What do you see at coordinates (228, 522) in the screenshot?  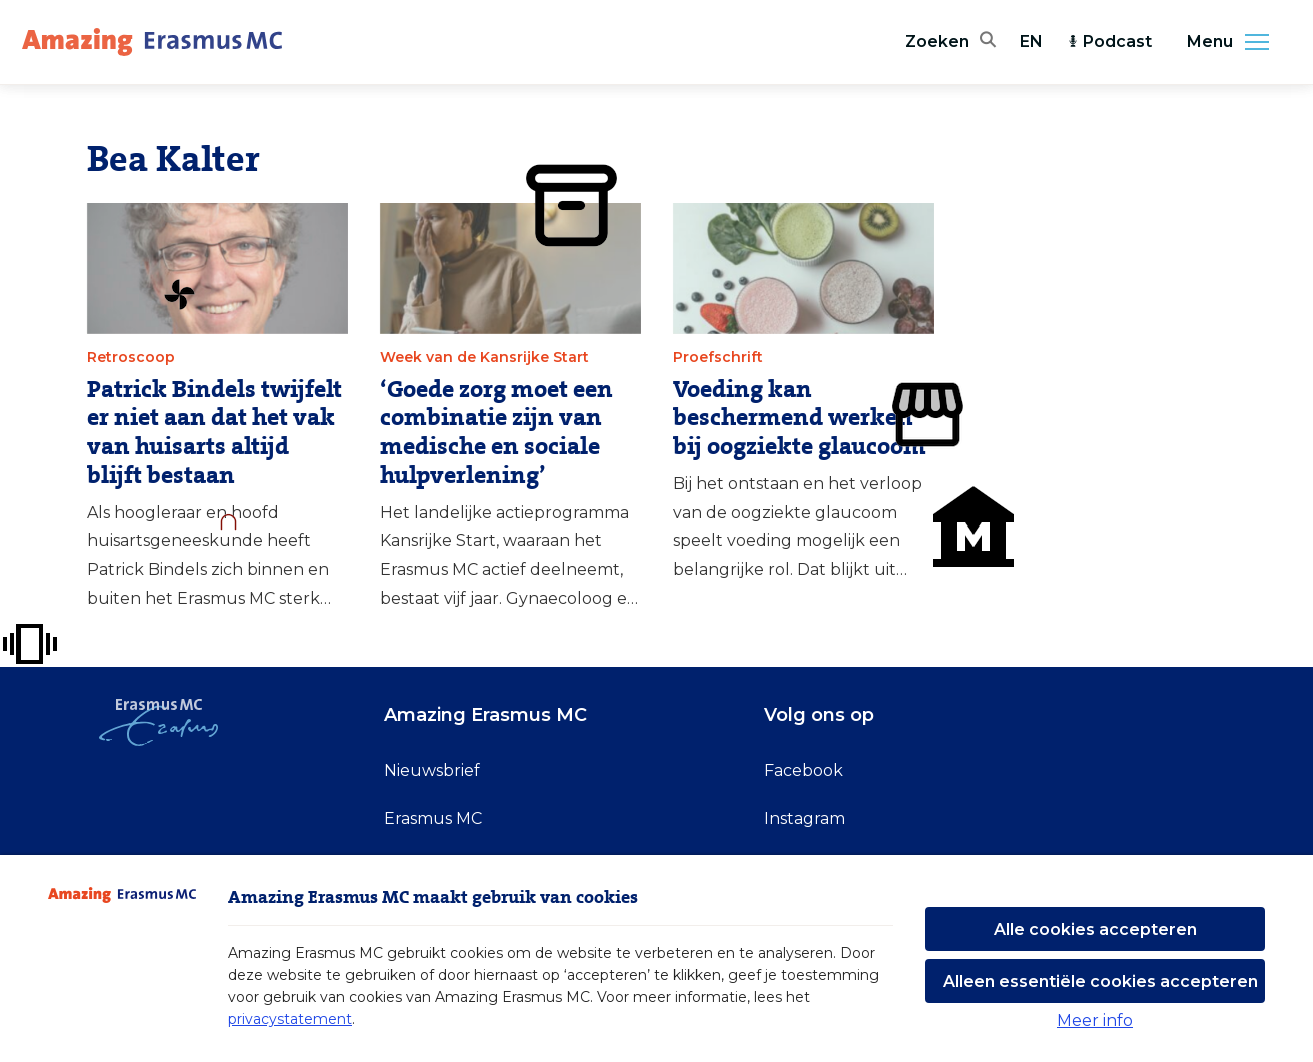 I see `indicates a set intersection operation` at bounding box center [228, 522].